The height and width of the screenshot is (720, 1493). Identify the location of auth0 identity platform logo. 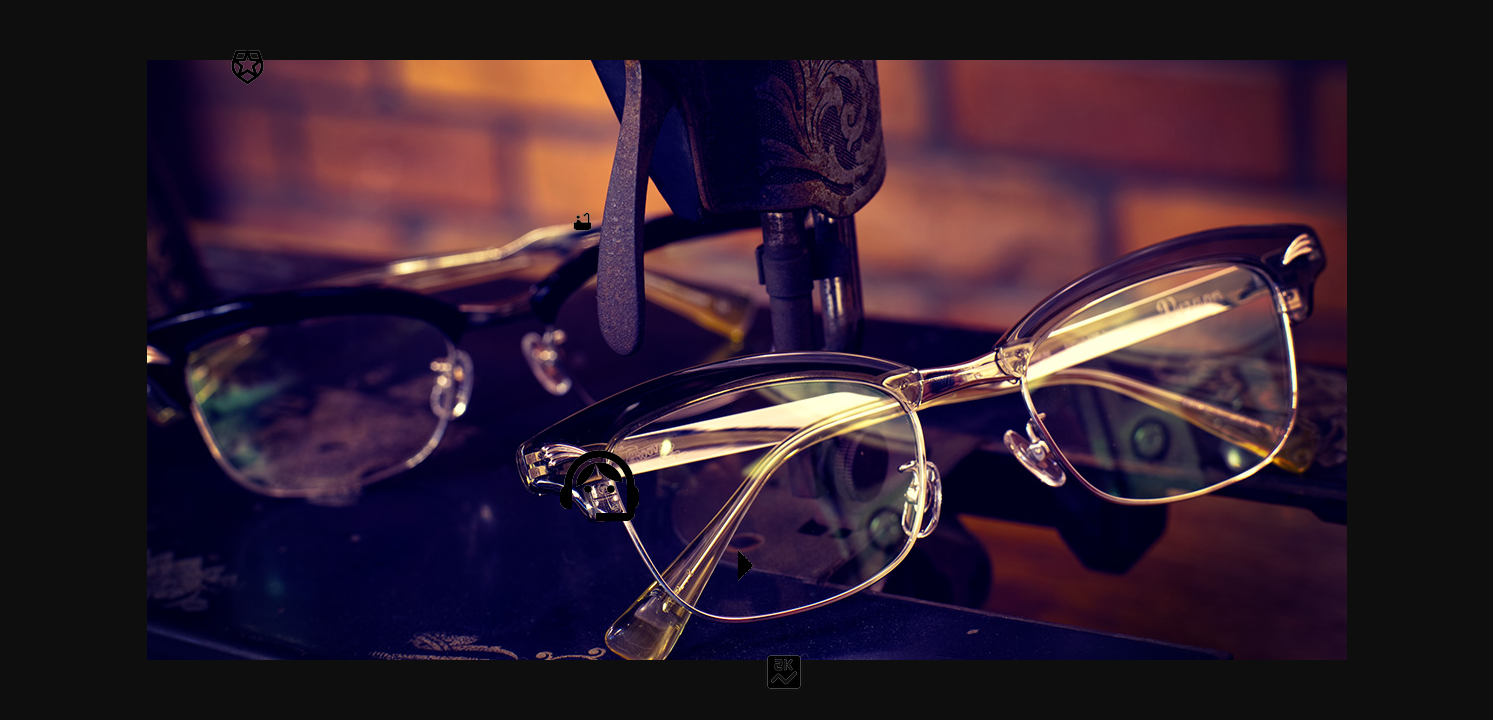
(247, 66).